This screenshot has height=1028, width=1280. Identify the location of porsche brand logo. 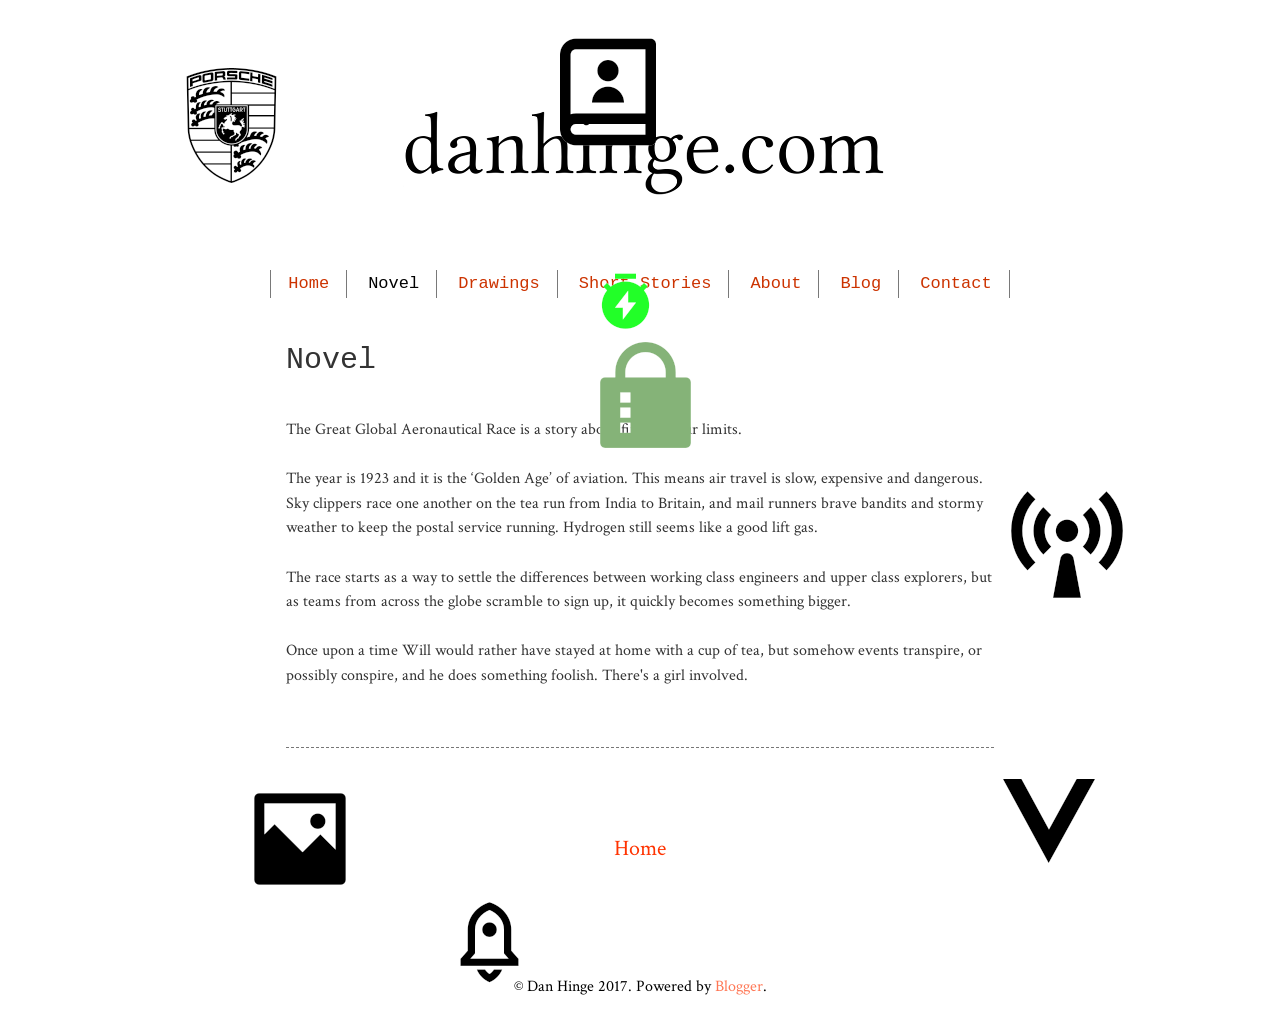
(231, 125).